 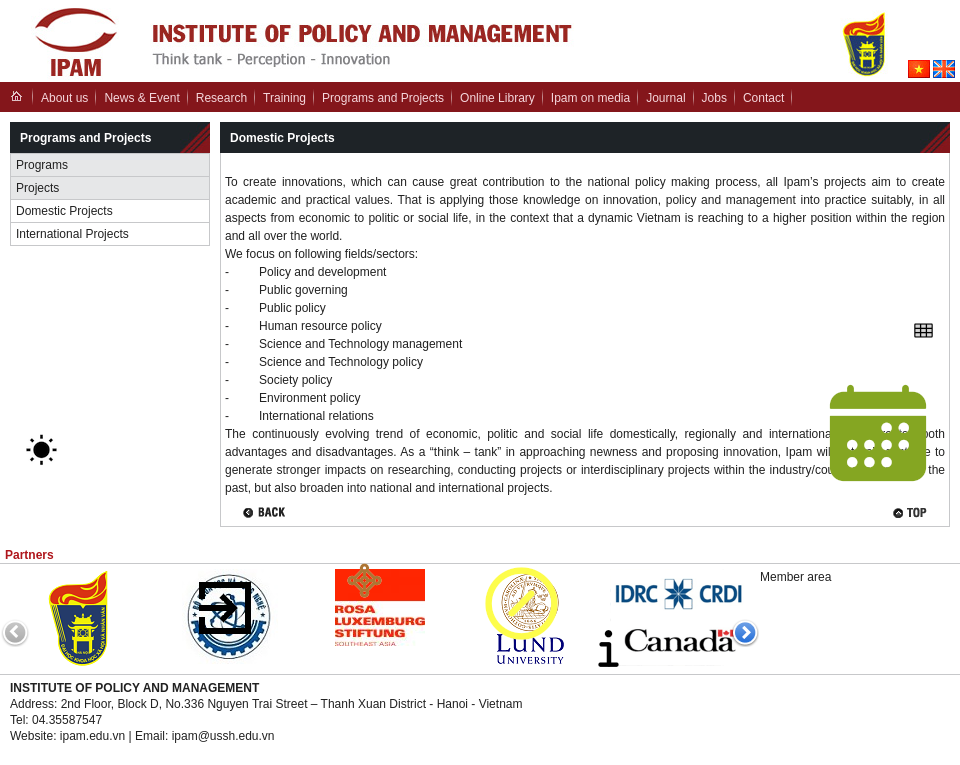 What do you see at coordinates (521, 603) in the screenshot?
I see `indicates a blocked or prohibited action` at bounding box center [521, 603].